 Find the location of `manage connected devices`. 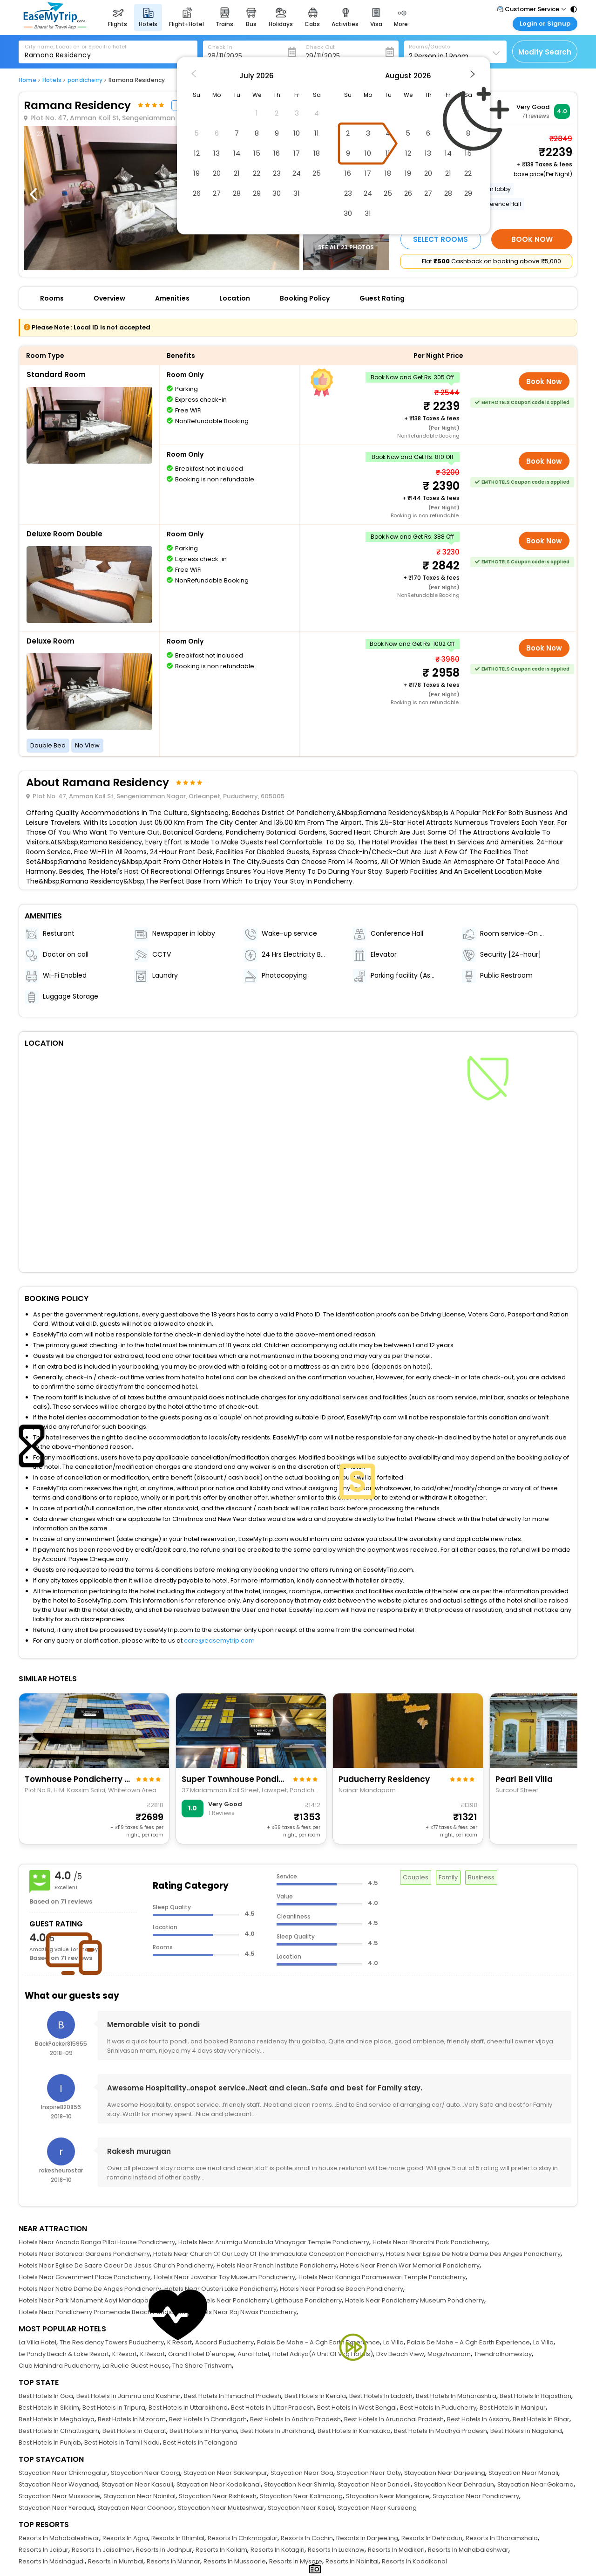

manage connected devices is located at coordinates (73, 1953).